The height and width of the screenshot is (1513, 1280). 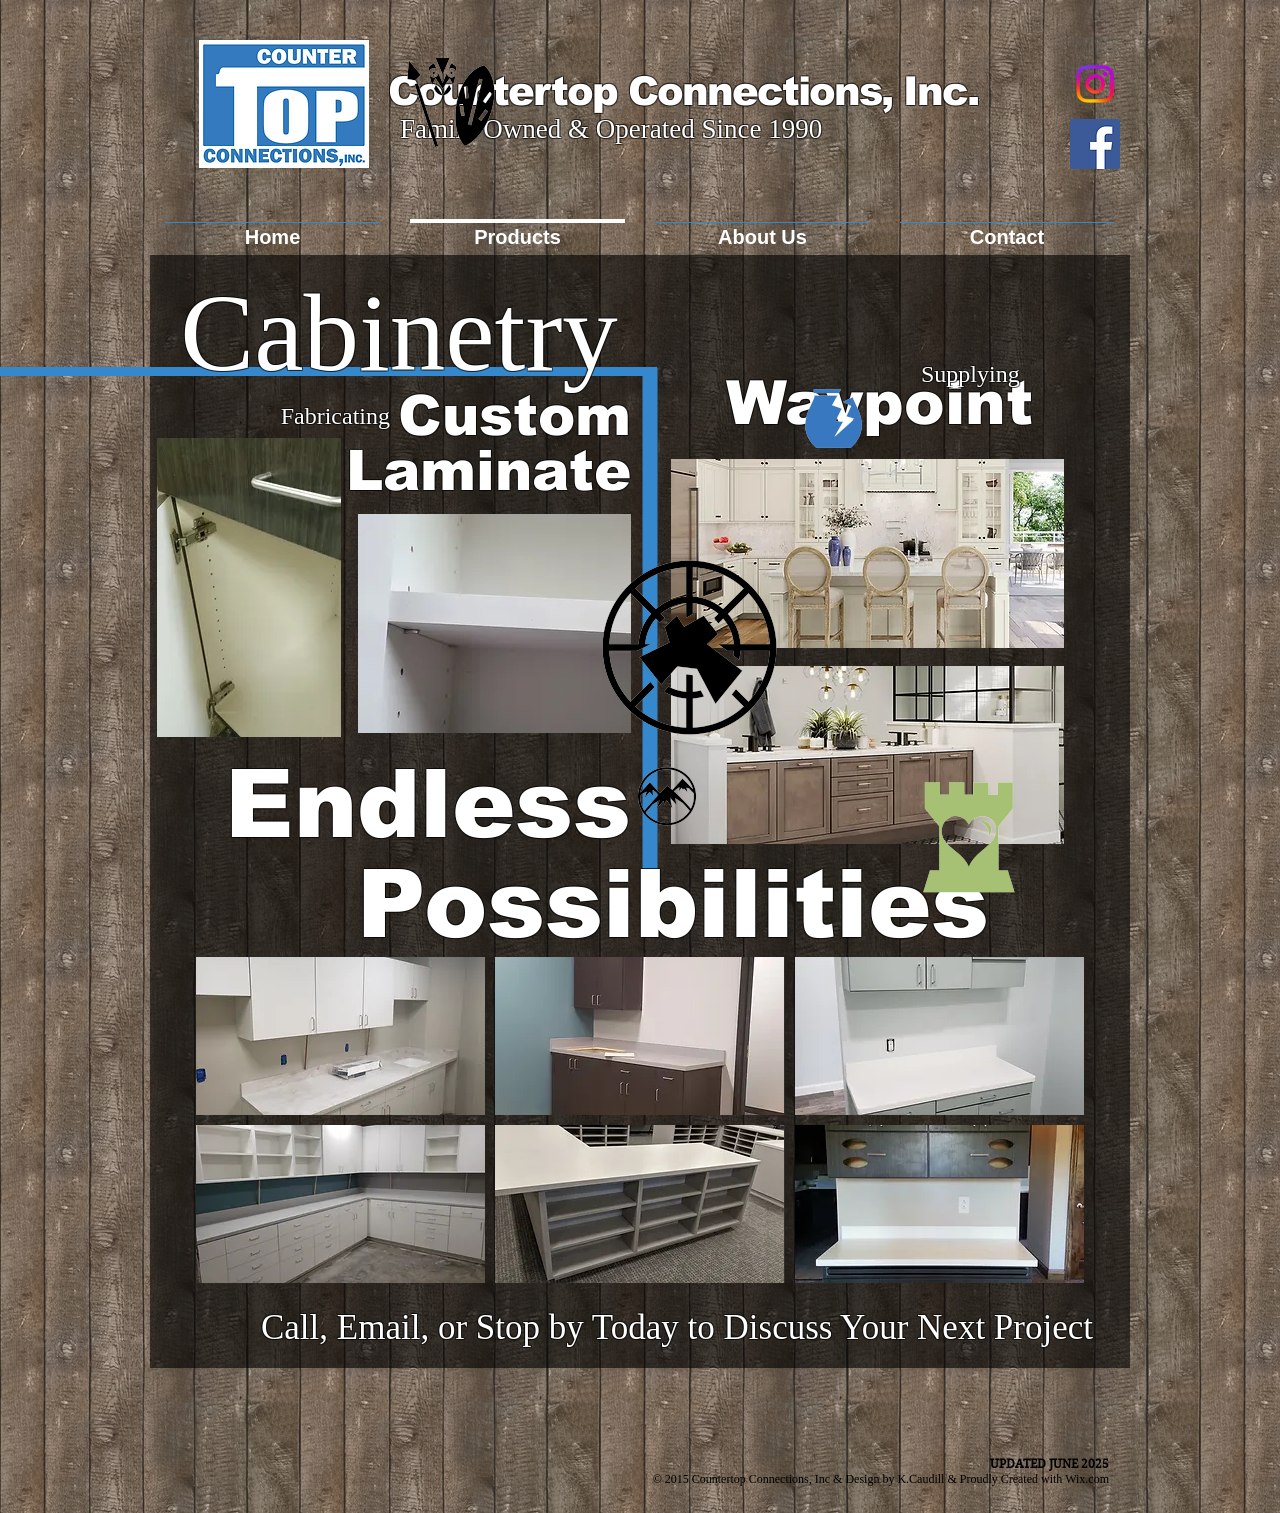 I want to click on indicates a broken or damaged item, so click(x=833, y=418).